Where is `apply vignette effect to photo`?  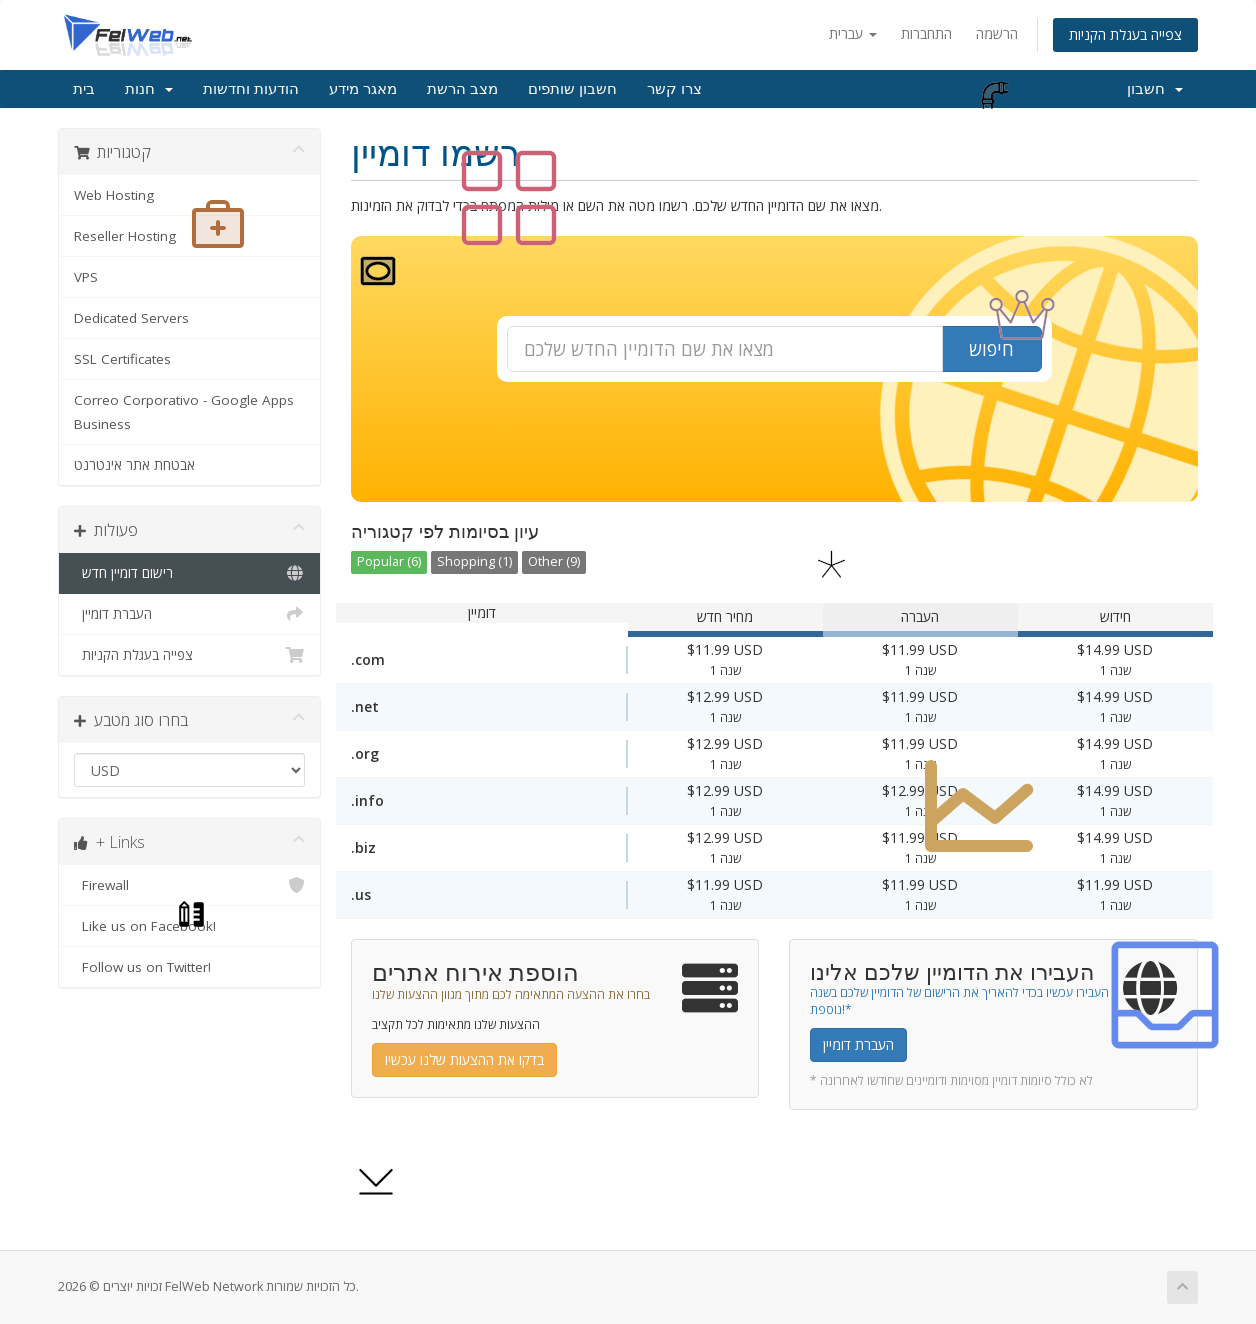 apply vignette effect to photo is located at coordinates (378, 271).